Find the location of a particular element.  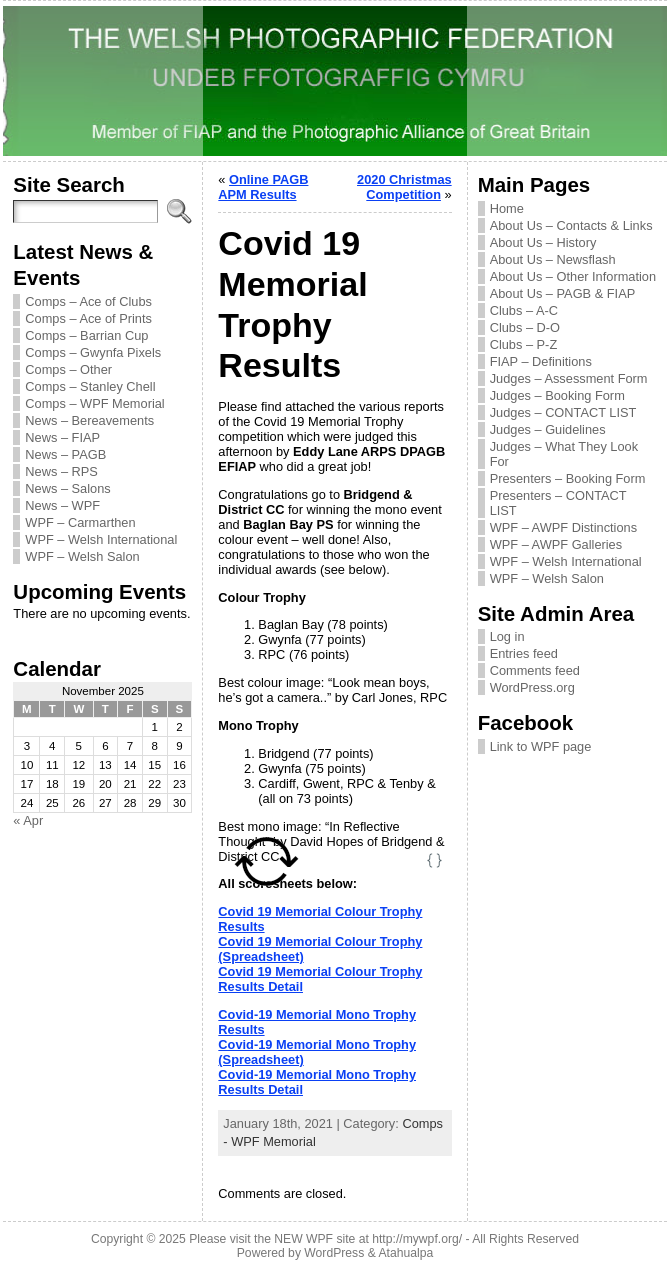

sync or refresh data is located at coordinates (266, 861).